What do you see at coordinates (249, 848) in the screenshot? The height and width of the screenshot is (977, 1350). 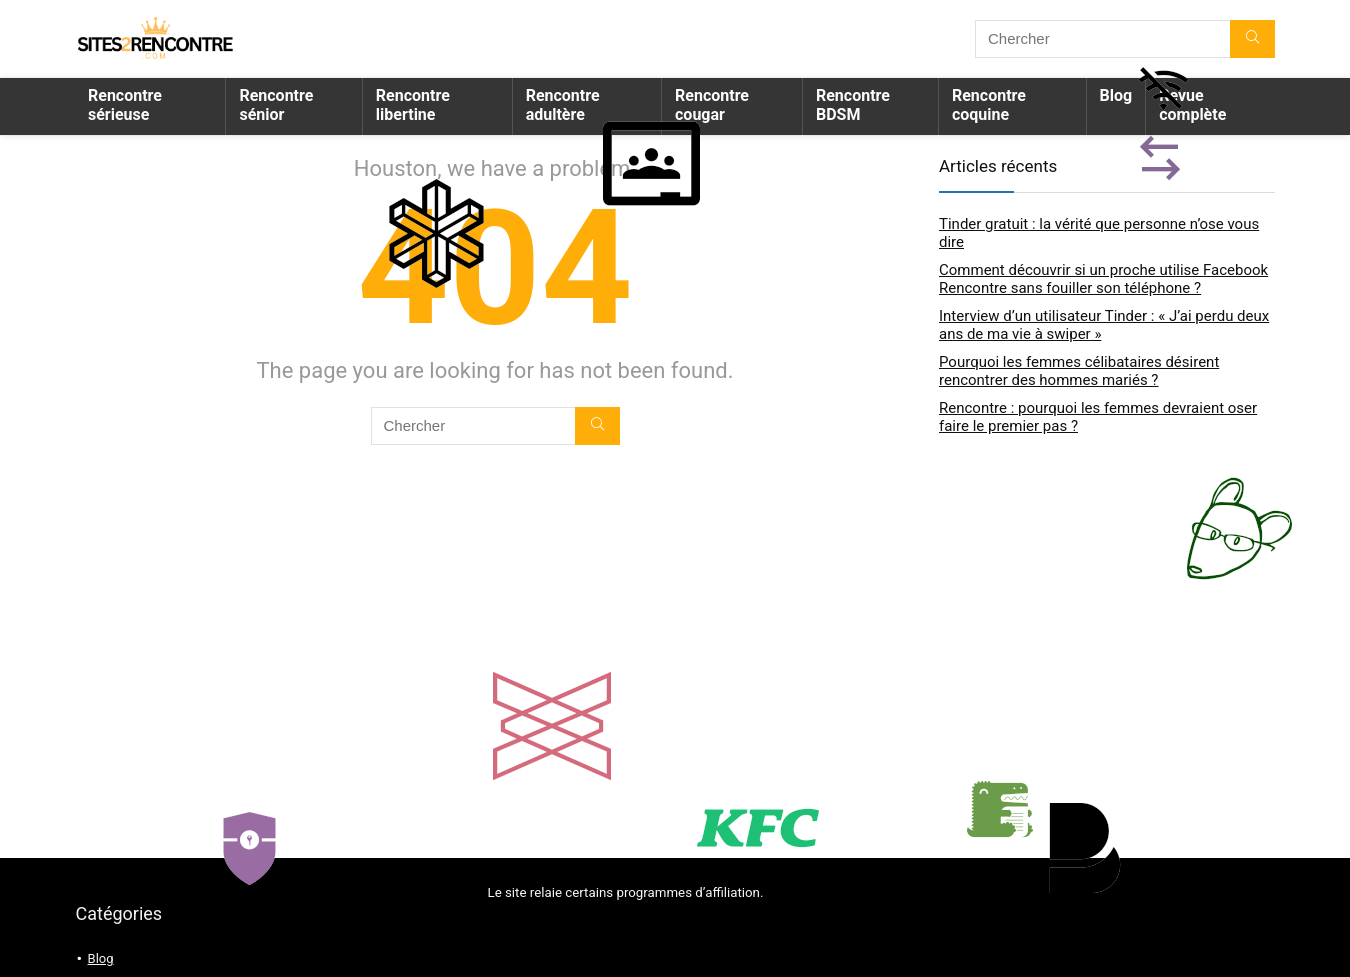 I see `spring security framework logo` at bounding box center [249, 848].